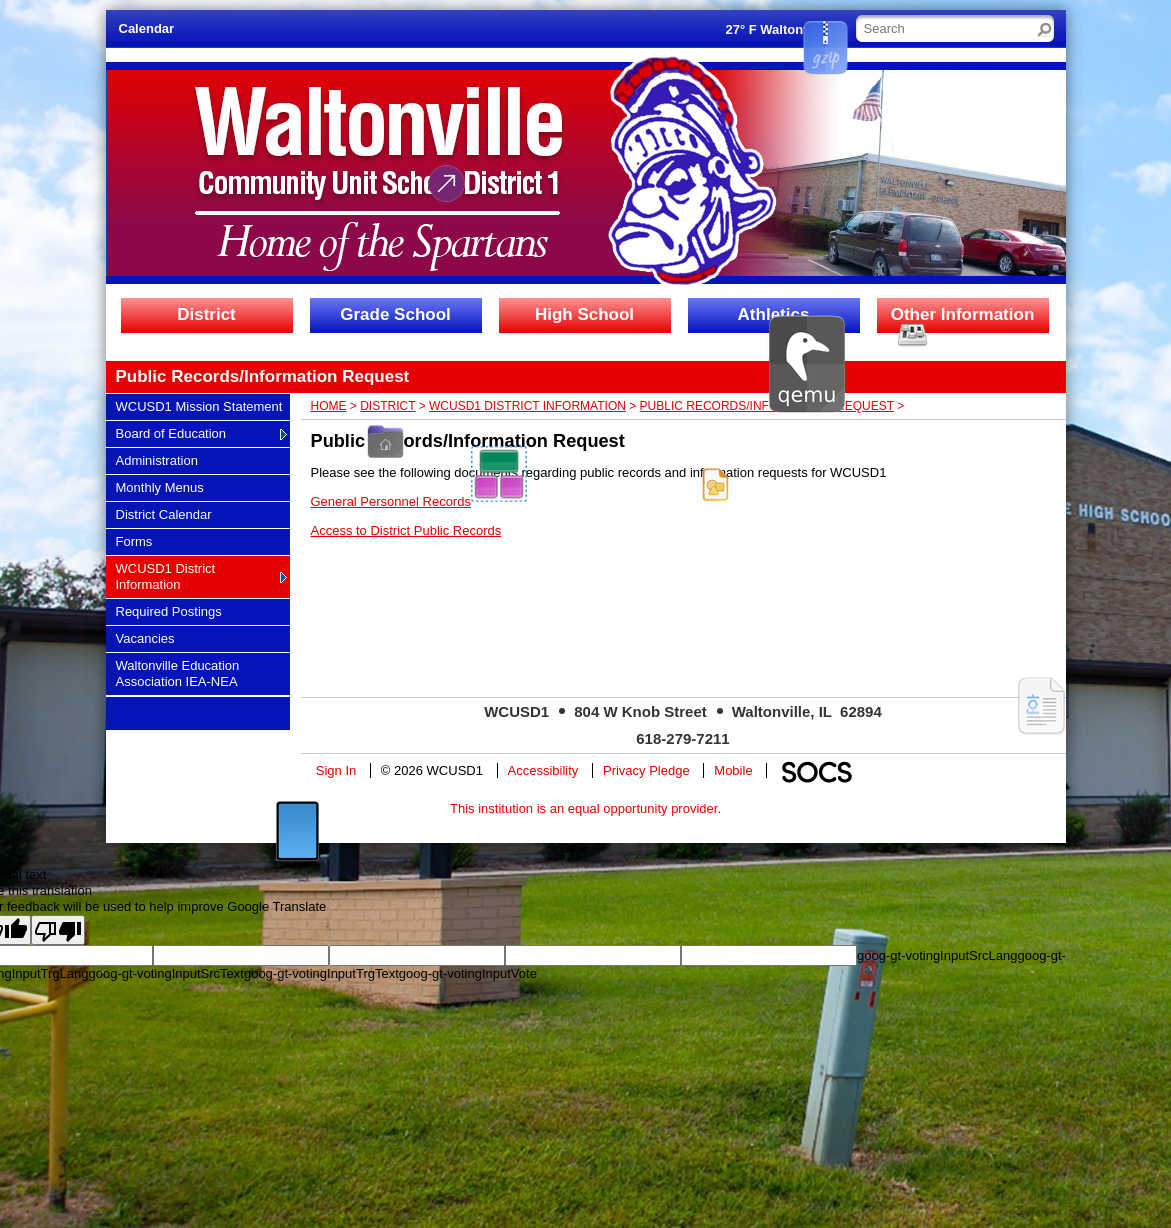  What do you see at coordinates (385, 441) in the screenshot?
I see `access your home folder` at bounding box center [385, 441].